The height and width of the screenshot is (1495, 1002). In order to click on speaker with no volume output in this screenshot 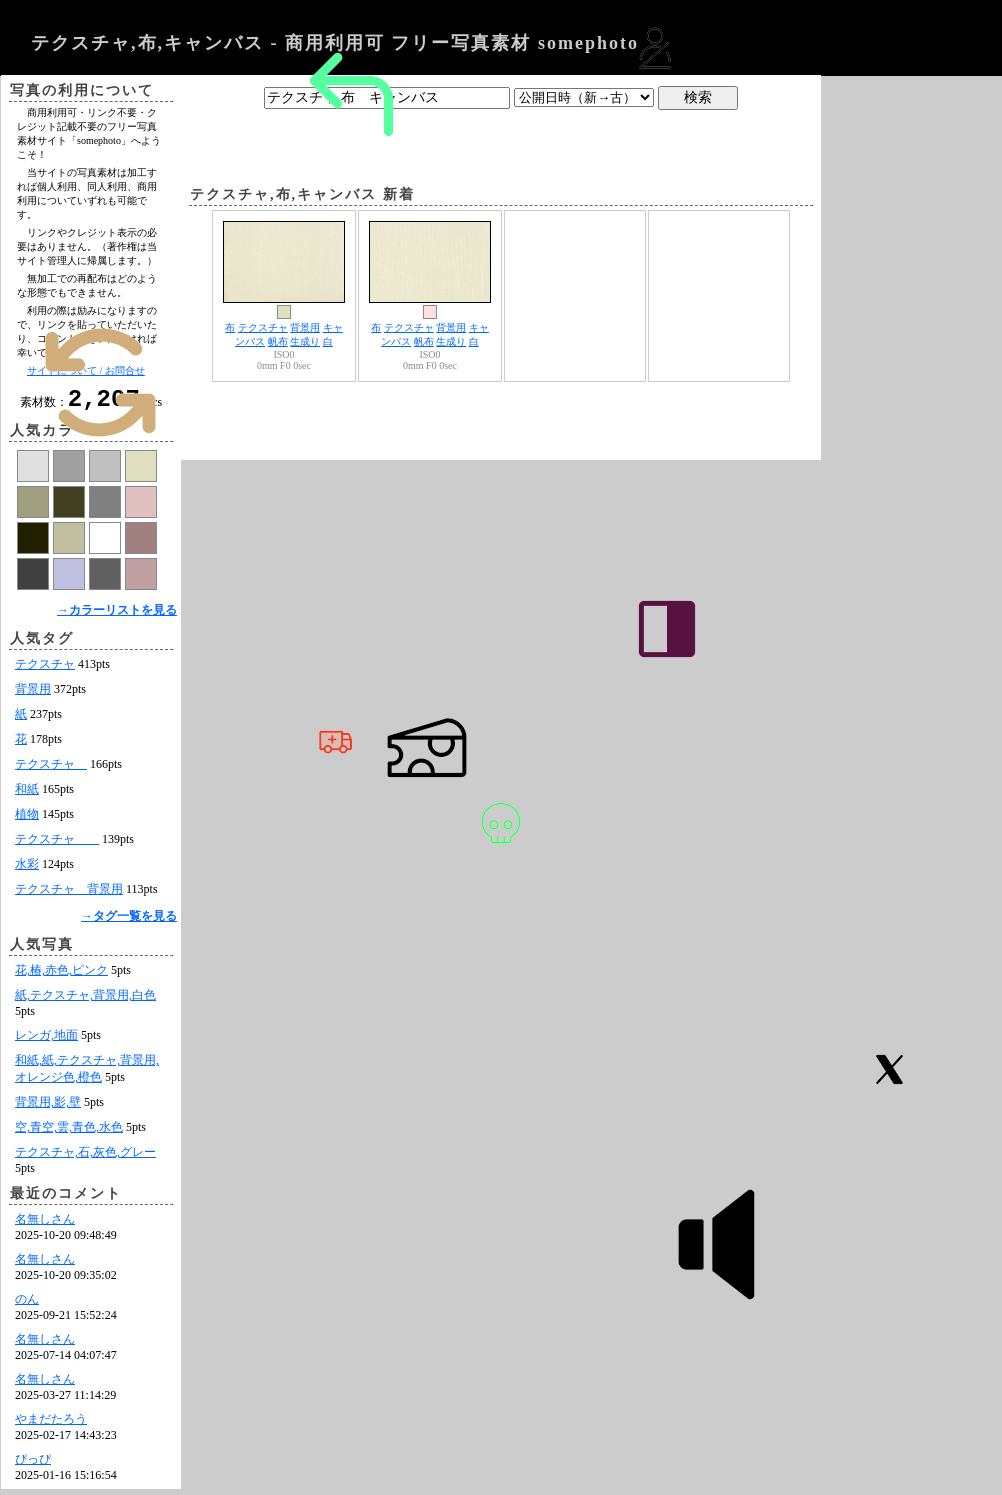, I will do `click(737, 1244)`.